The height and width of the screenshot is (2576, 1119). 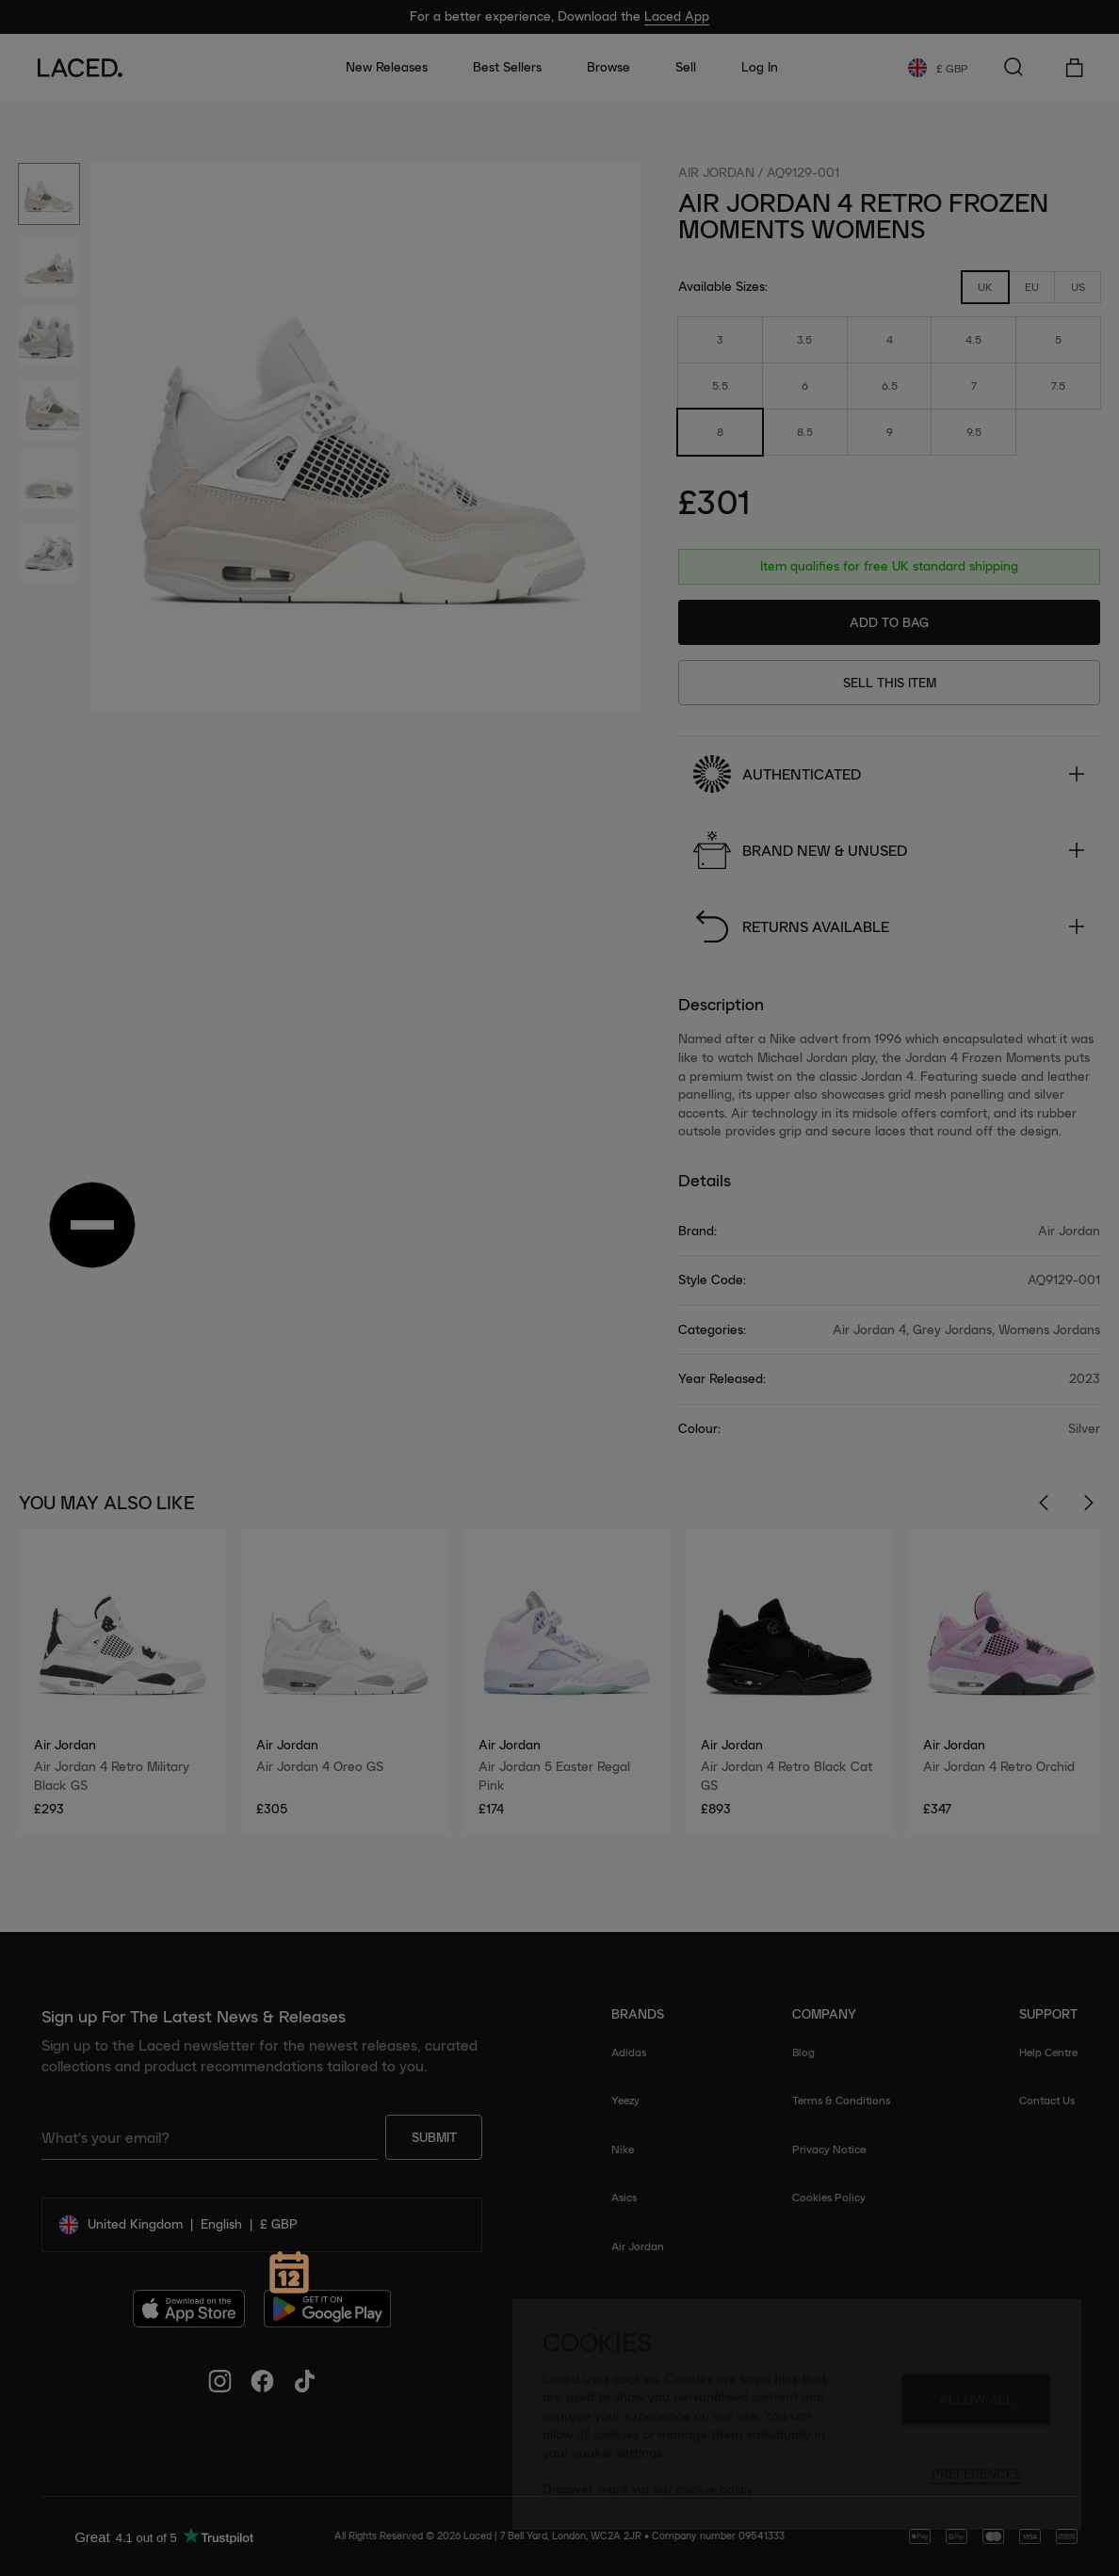 I want to click on view calendar or scheduled events, so click(x=289, y=2274).